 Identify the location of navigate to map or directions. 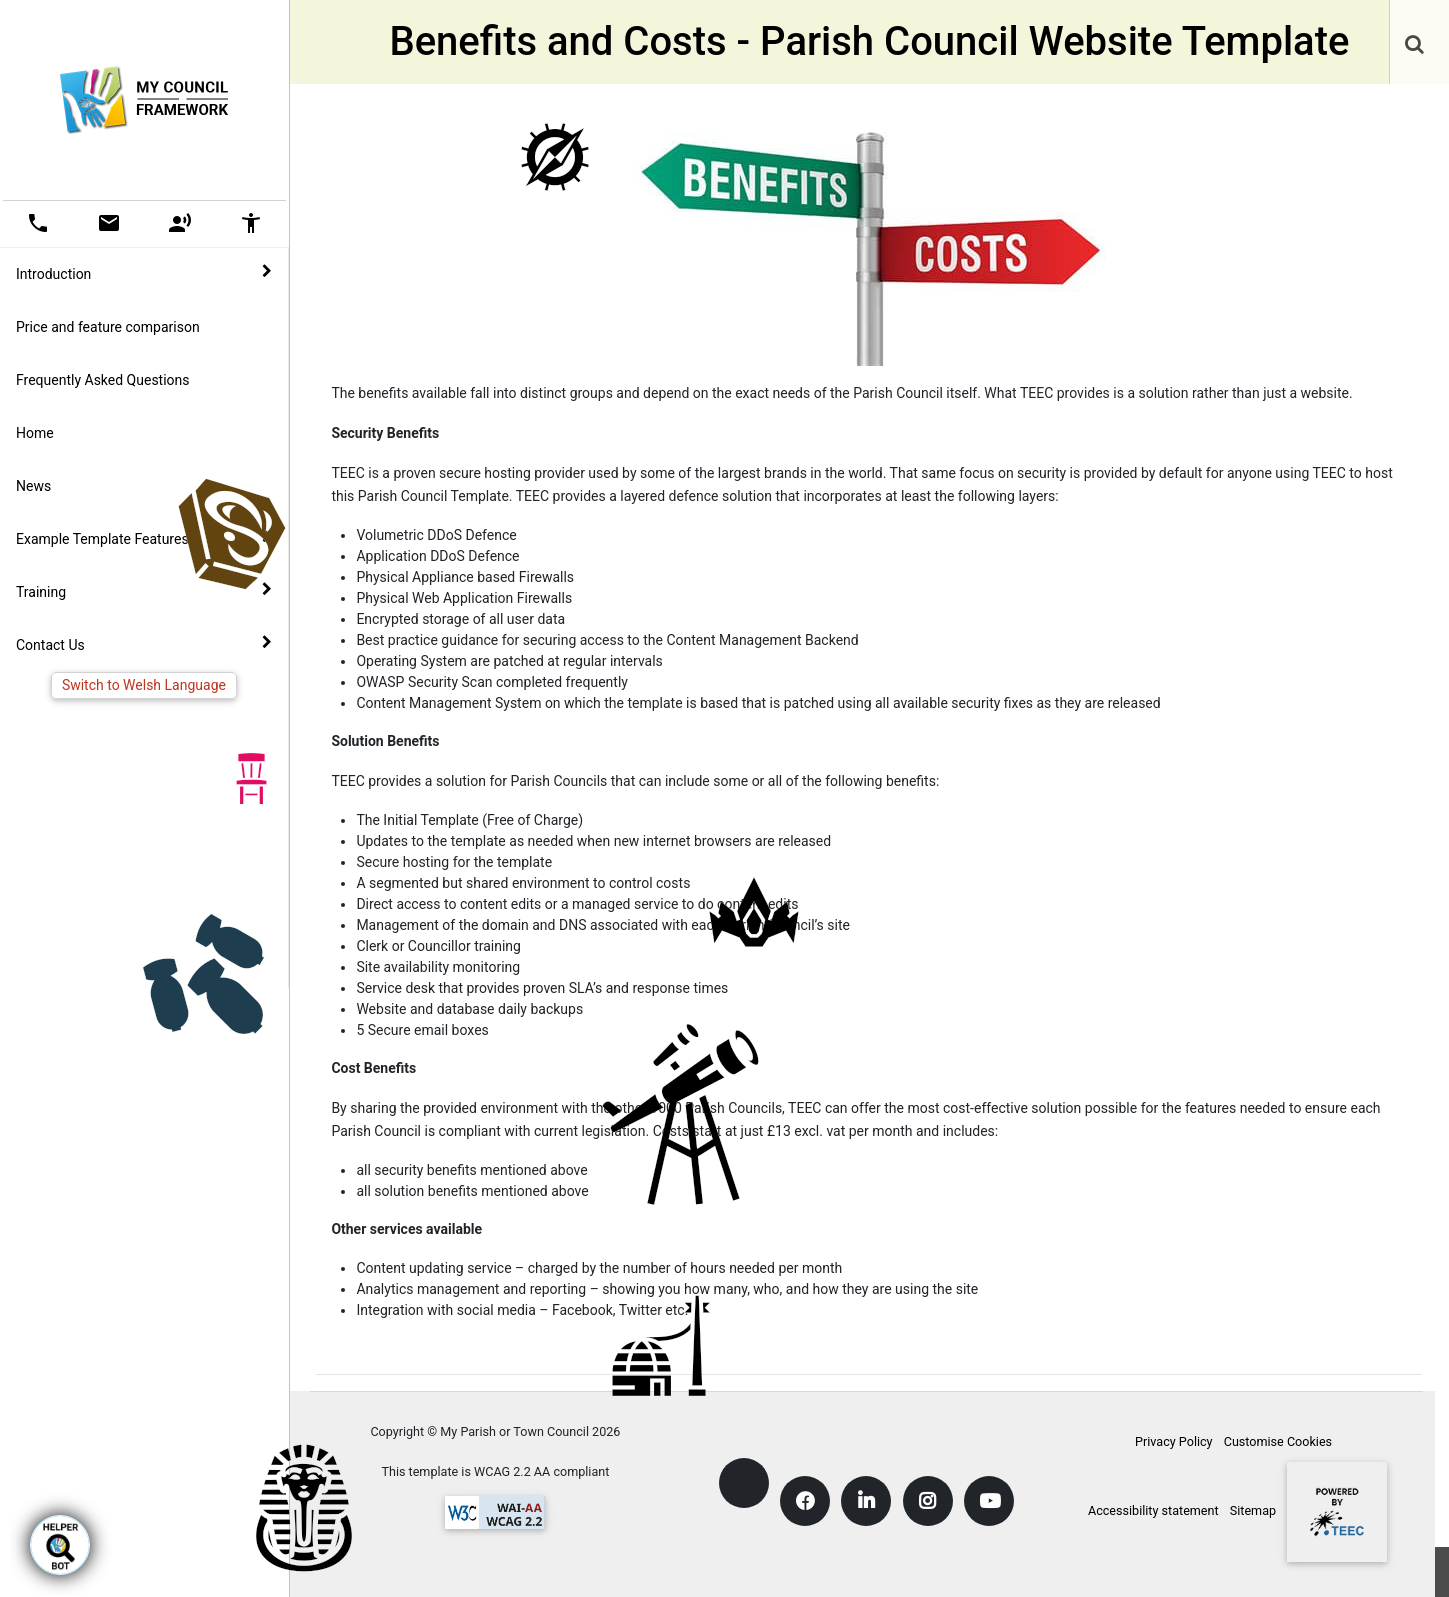
(555, 157).